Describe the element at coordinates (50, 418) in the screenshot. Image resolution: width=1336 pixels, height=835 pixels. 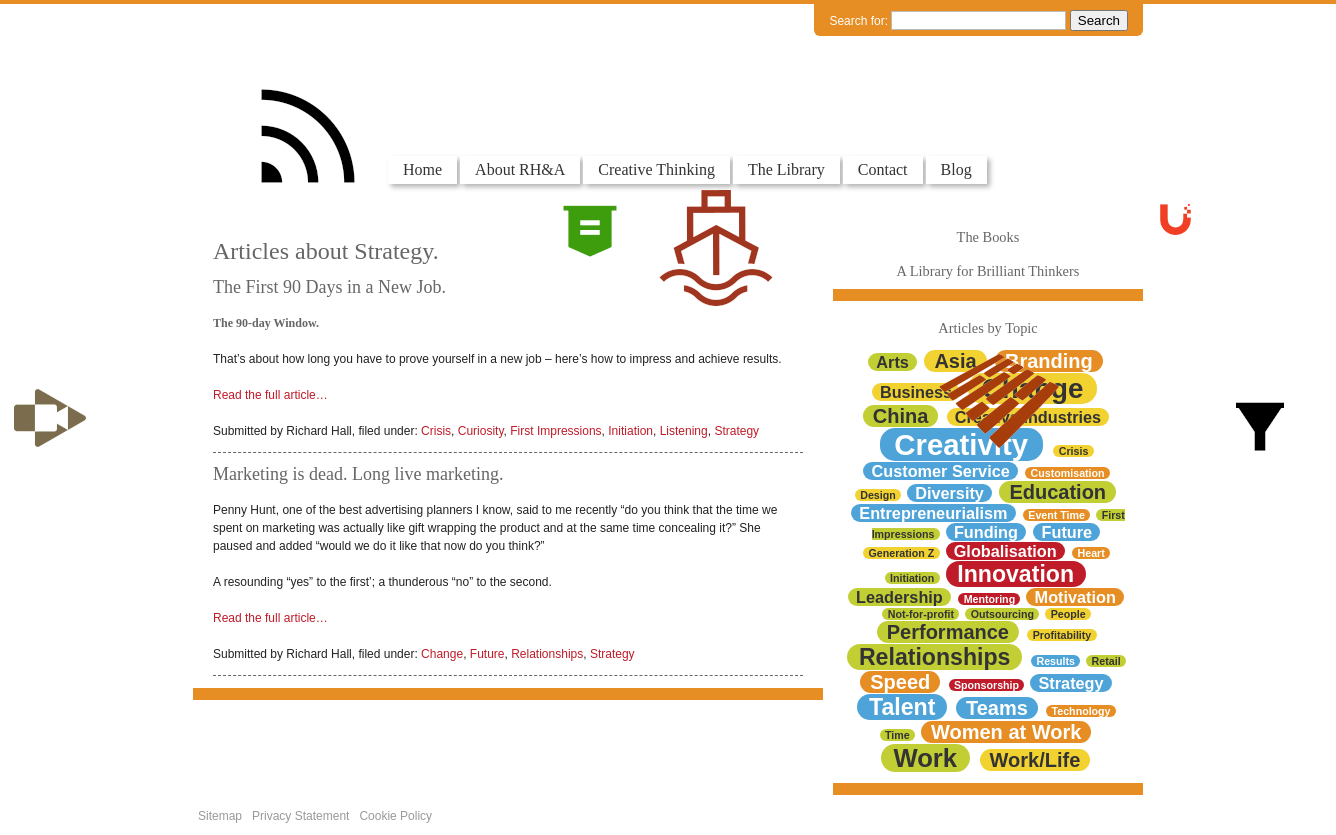
I see `open screencastify screen recording app` at that location.